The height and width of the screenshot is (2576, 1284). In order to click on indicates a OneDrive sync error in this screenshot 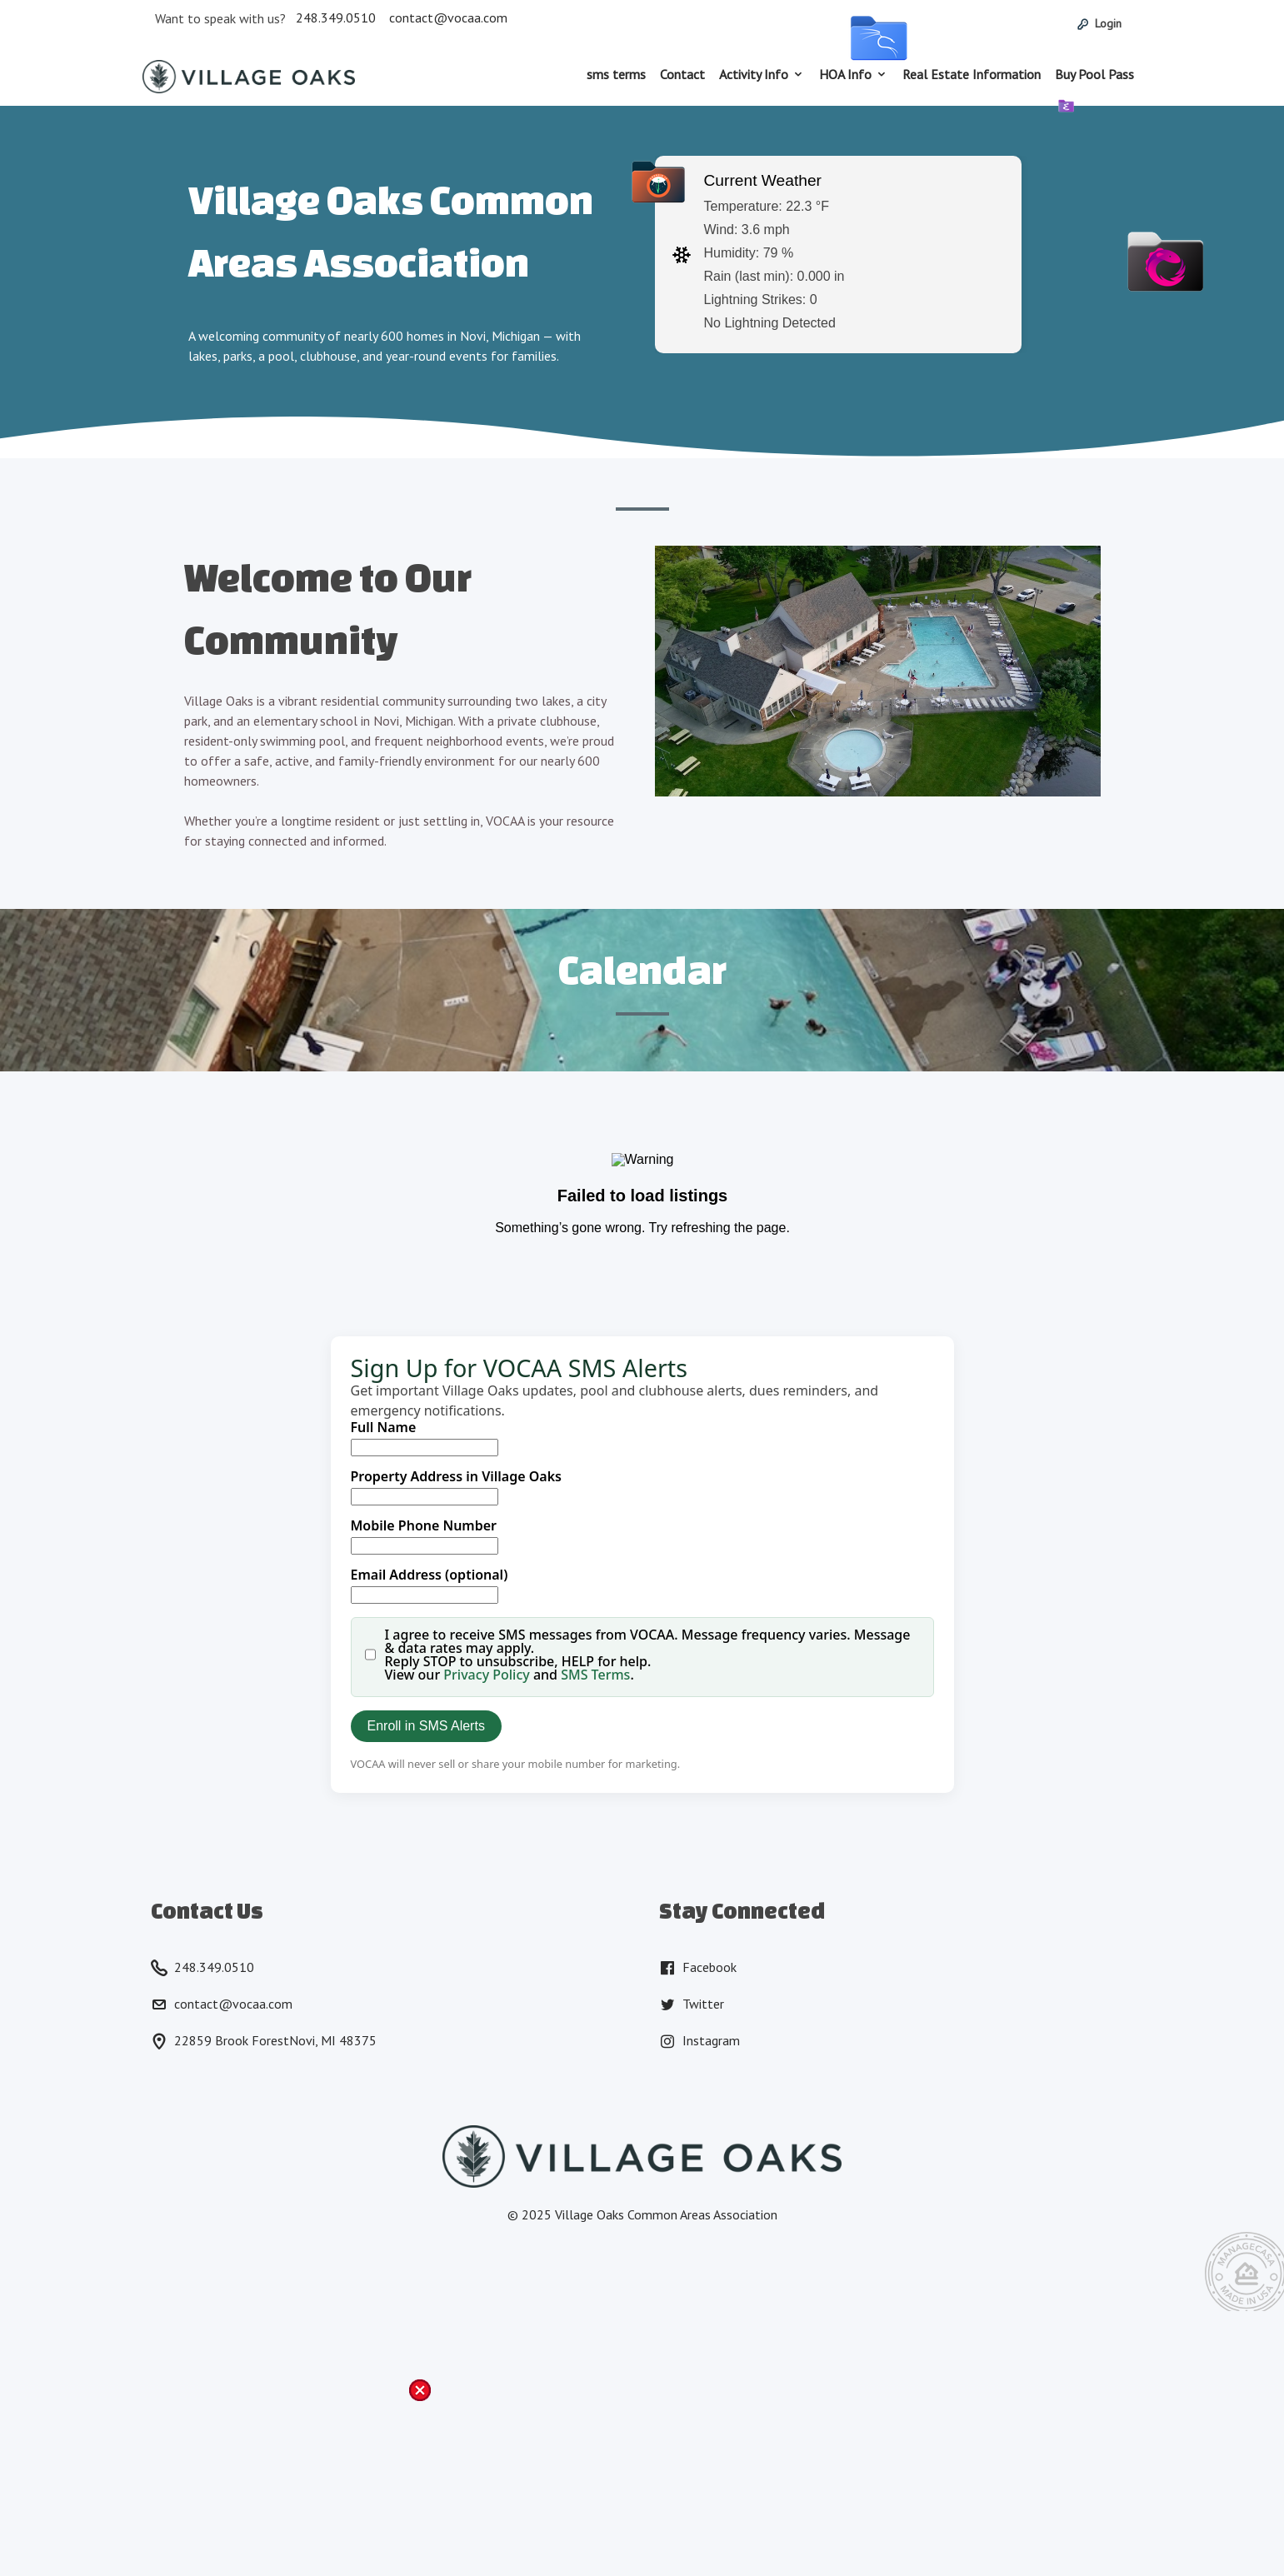, I will do `click(420, 2390)`.